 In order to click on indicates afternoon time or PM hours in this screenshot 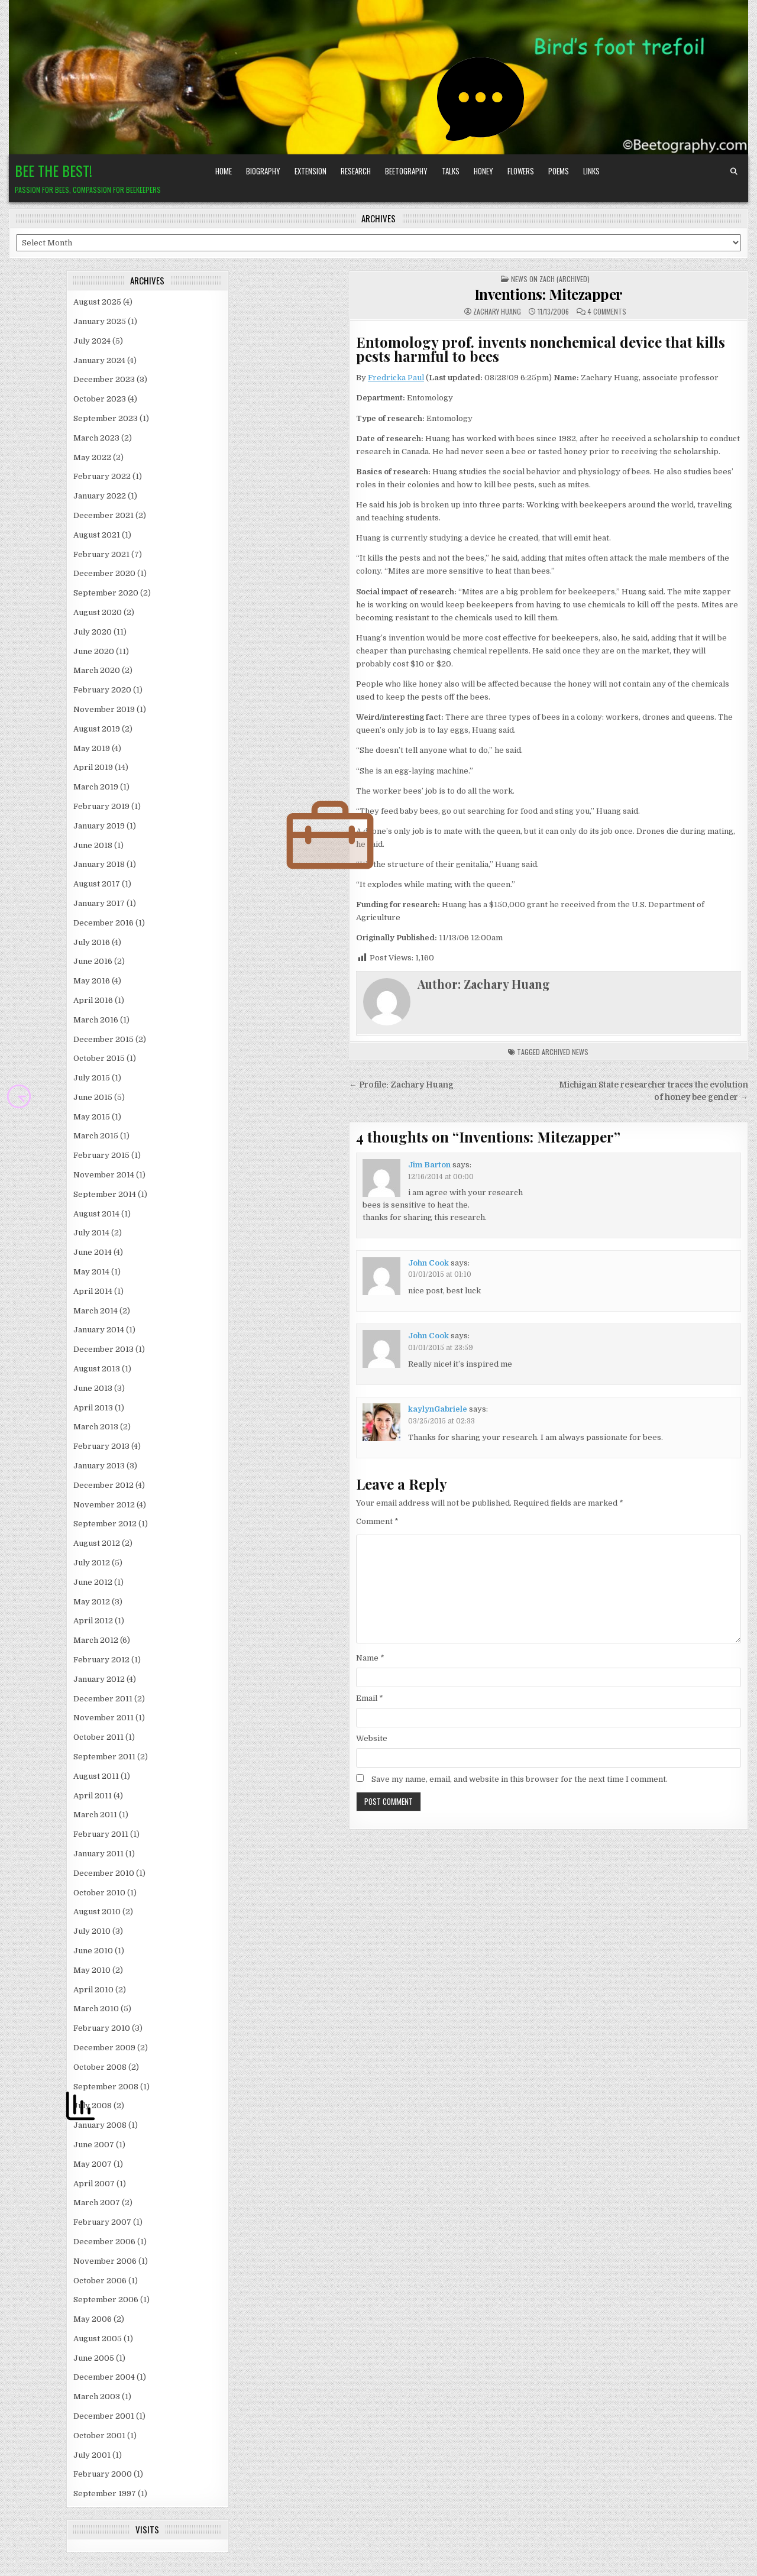, I will do `click(19, 1096)`.